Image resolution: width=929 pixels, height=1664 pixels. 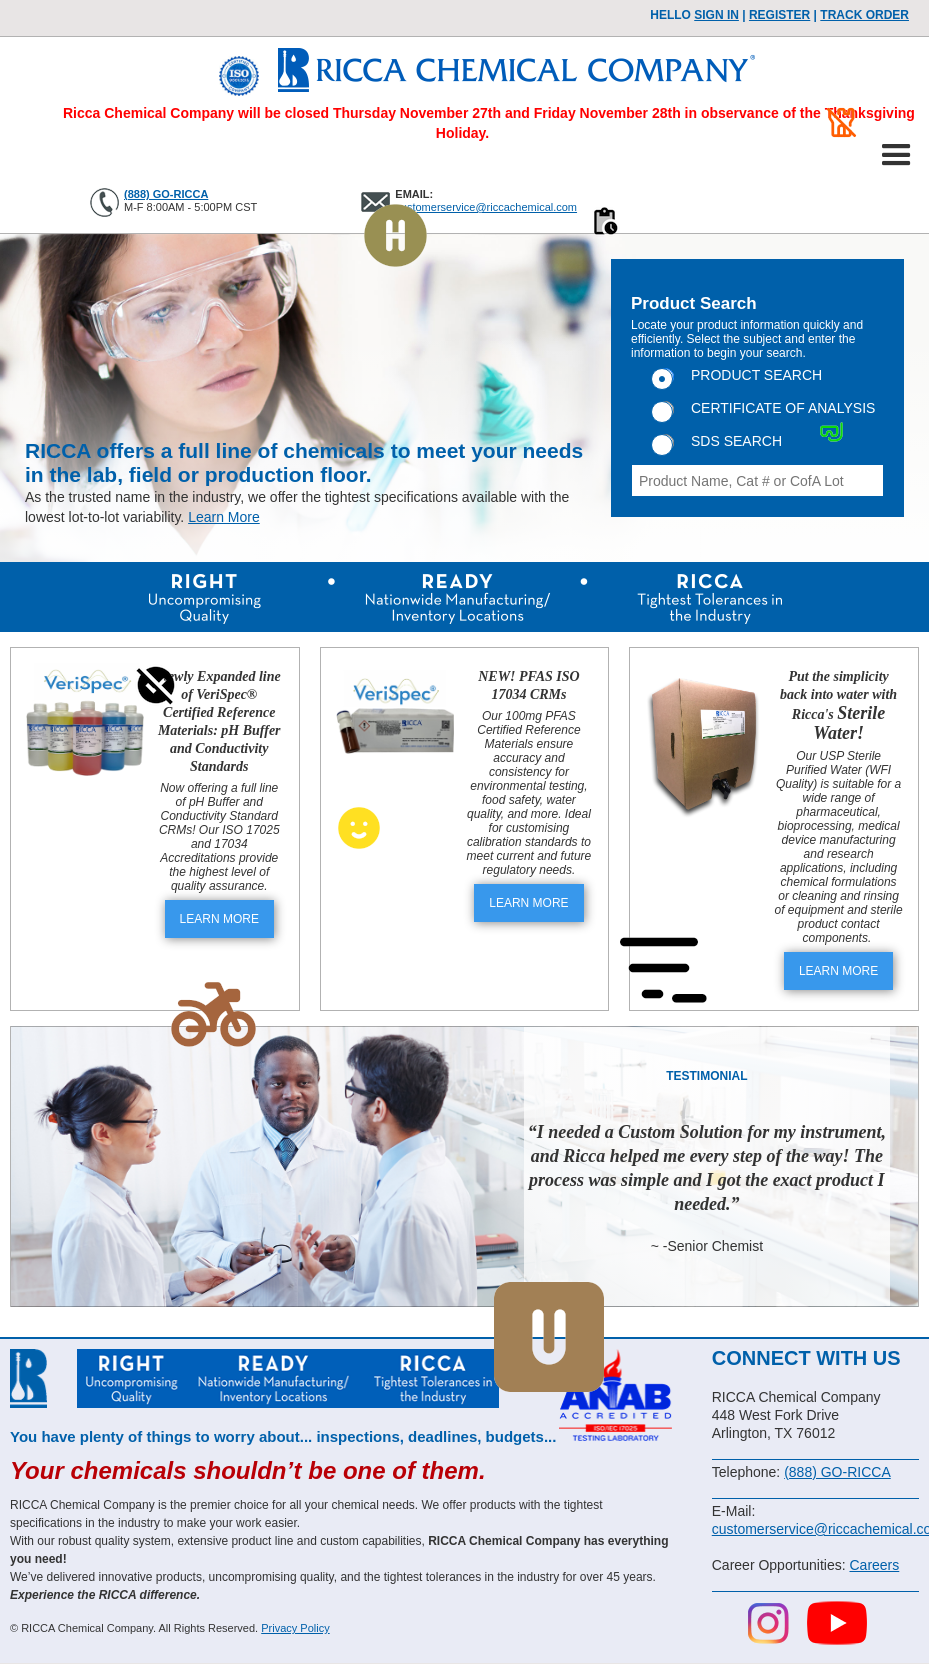 What do you see at coordinates (659, 968) in the screenshot?
I see `remove a filter from current view` at bounding box center [659, 968].